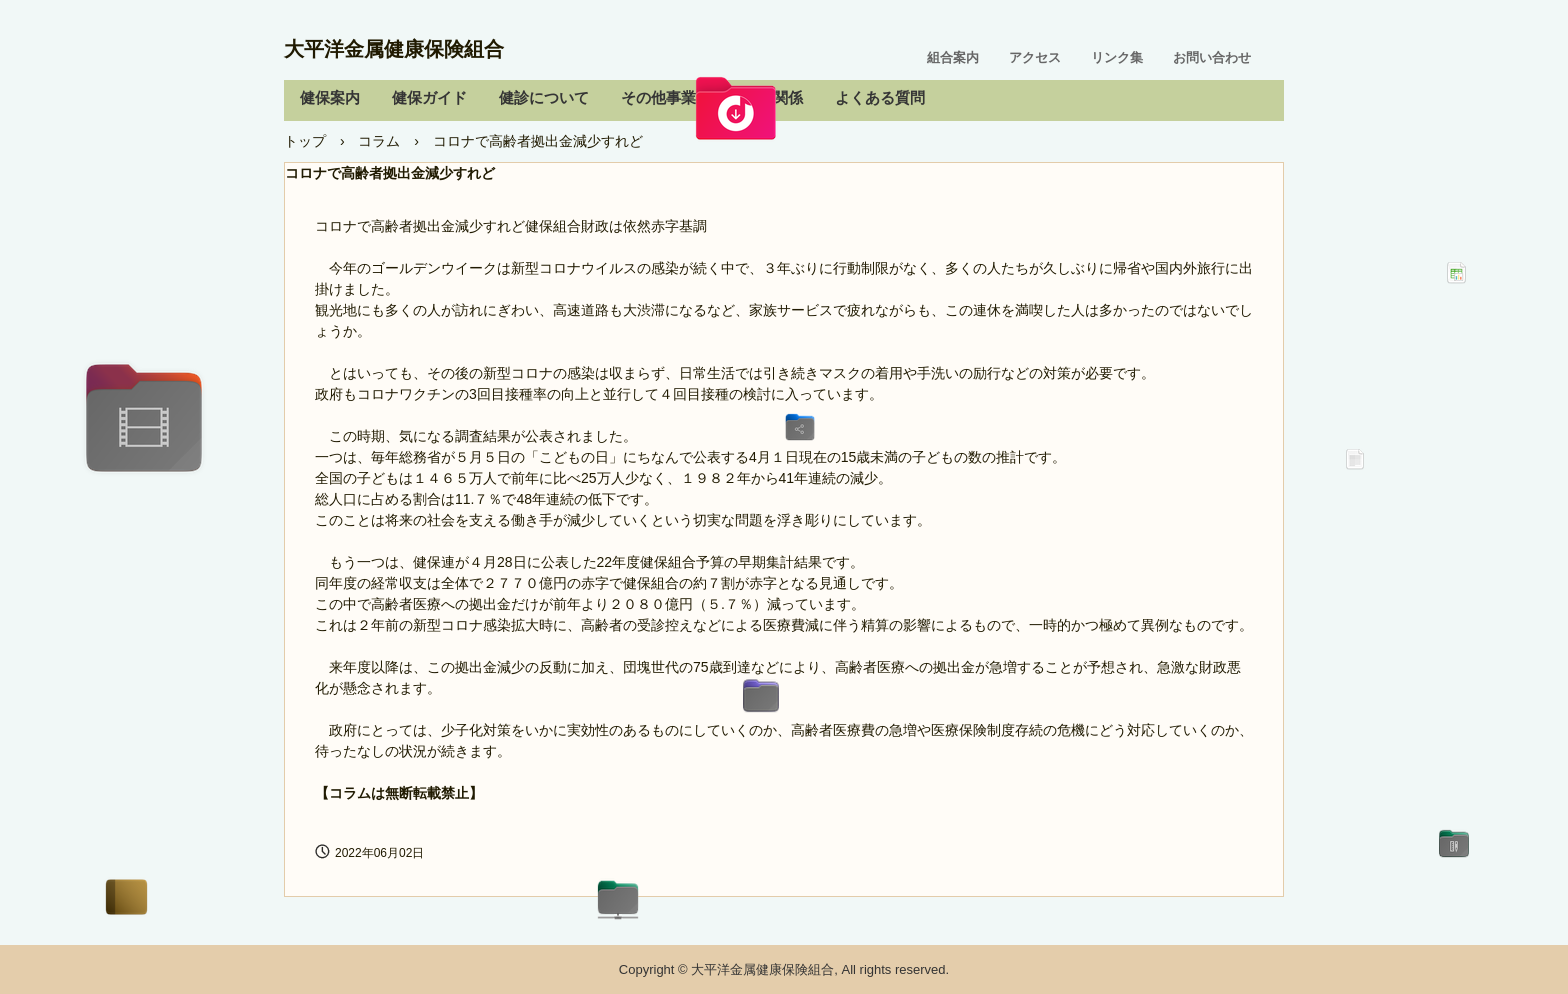 The image size is (1568, 994). Describe the element at coordinates (735, 110) in the screenshot. I see `open 4K Tokkit video downloads folder` at that location.